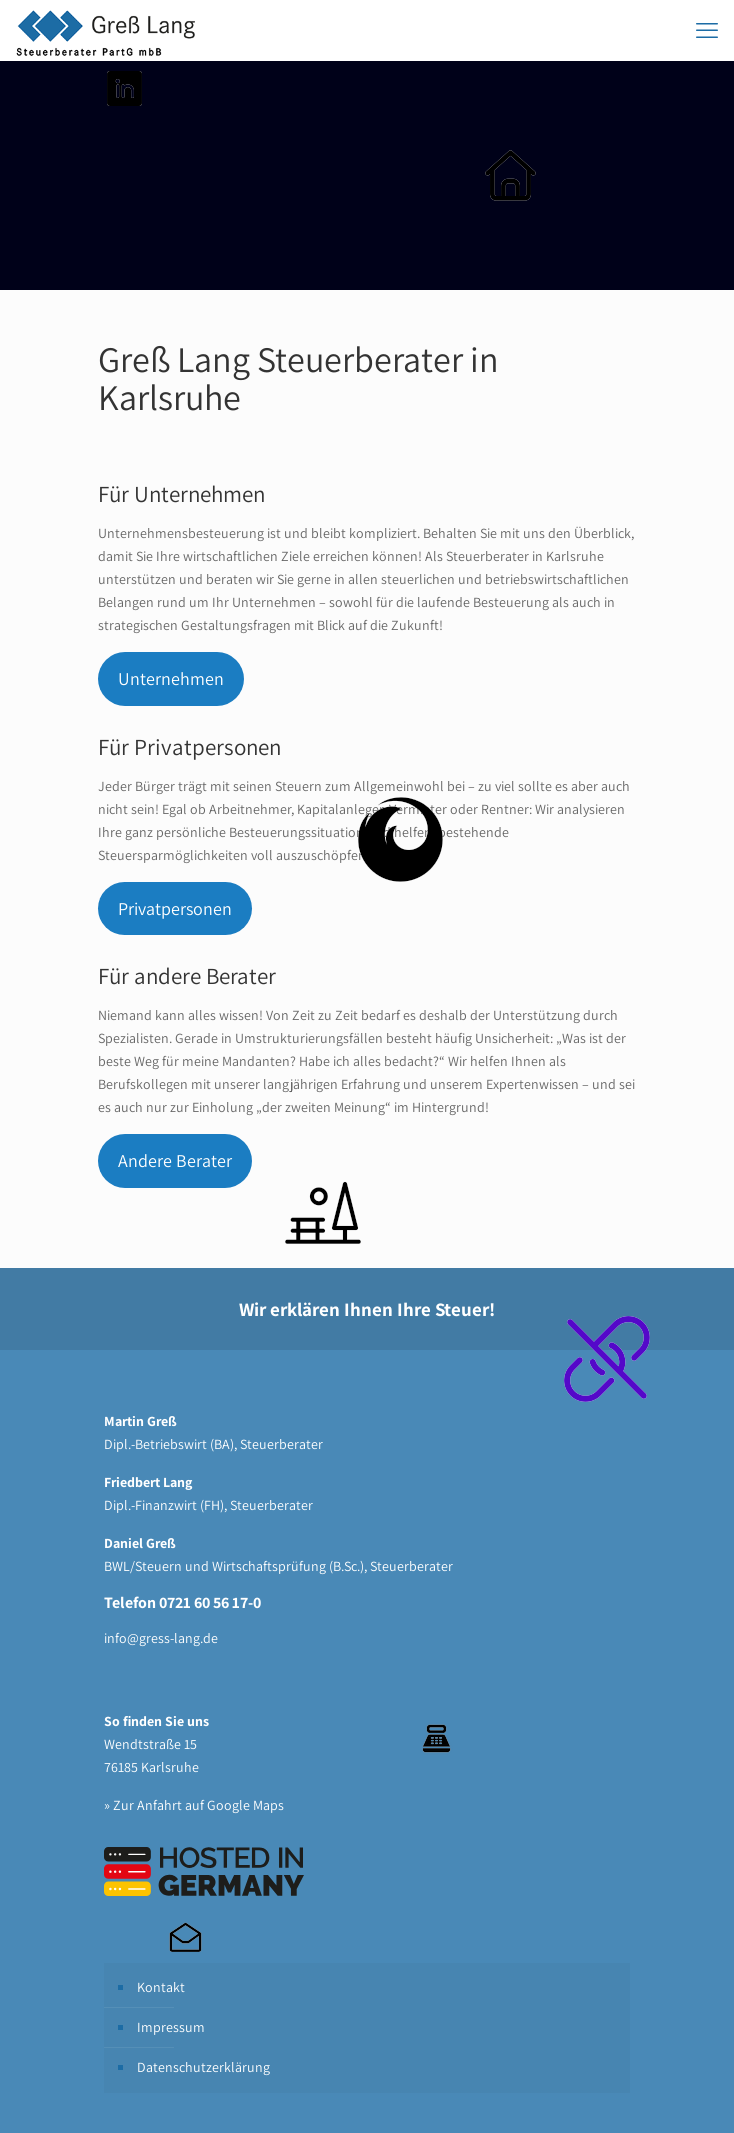 The height and width of the screenshot is (2133, 734). I want to click on view nearby parks, so click(323, 1217).